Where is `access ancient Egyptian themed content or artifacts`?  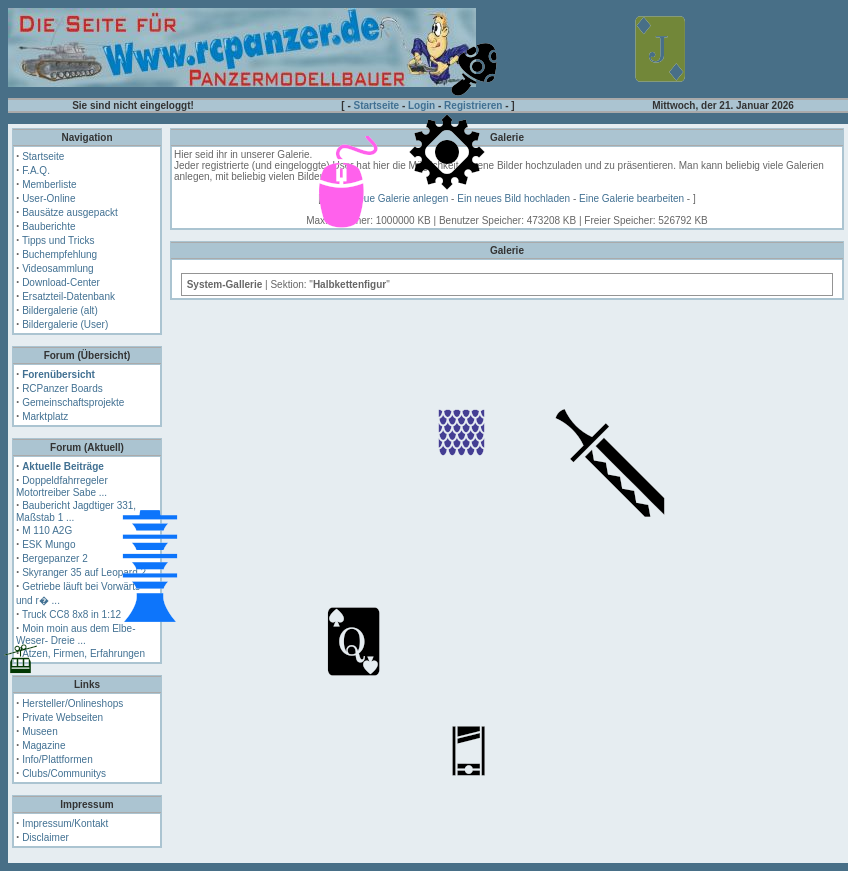 access ancient Egyptian themed content or artifacts is located at coordinates (150, 566).